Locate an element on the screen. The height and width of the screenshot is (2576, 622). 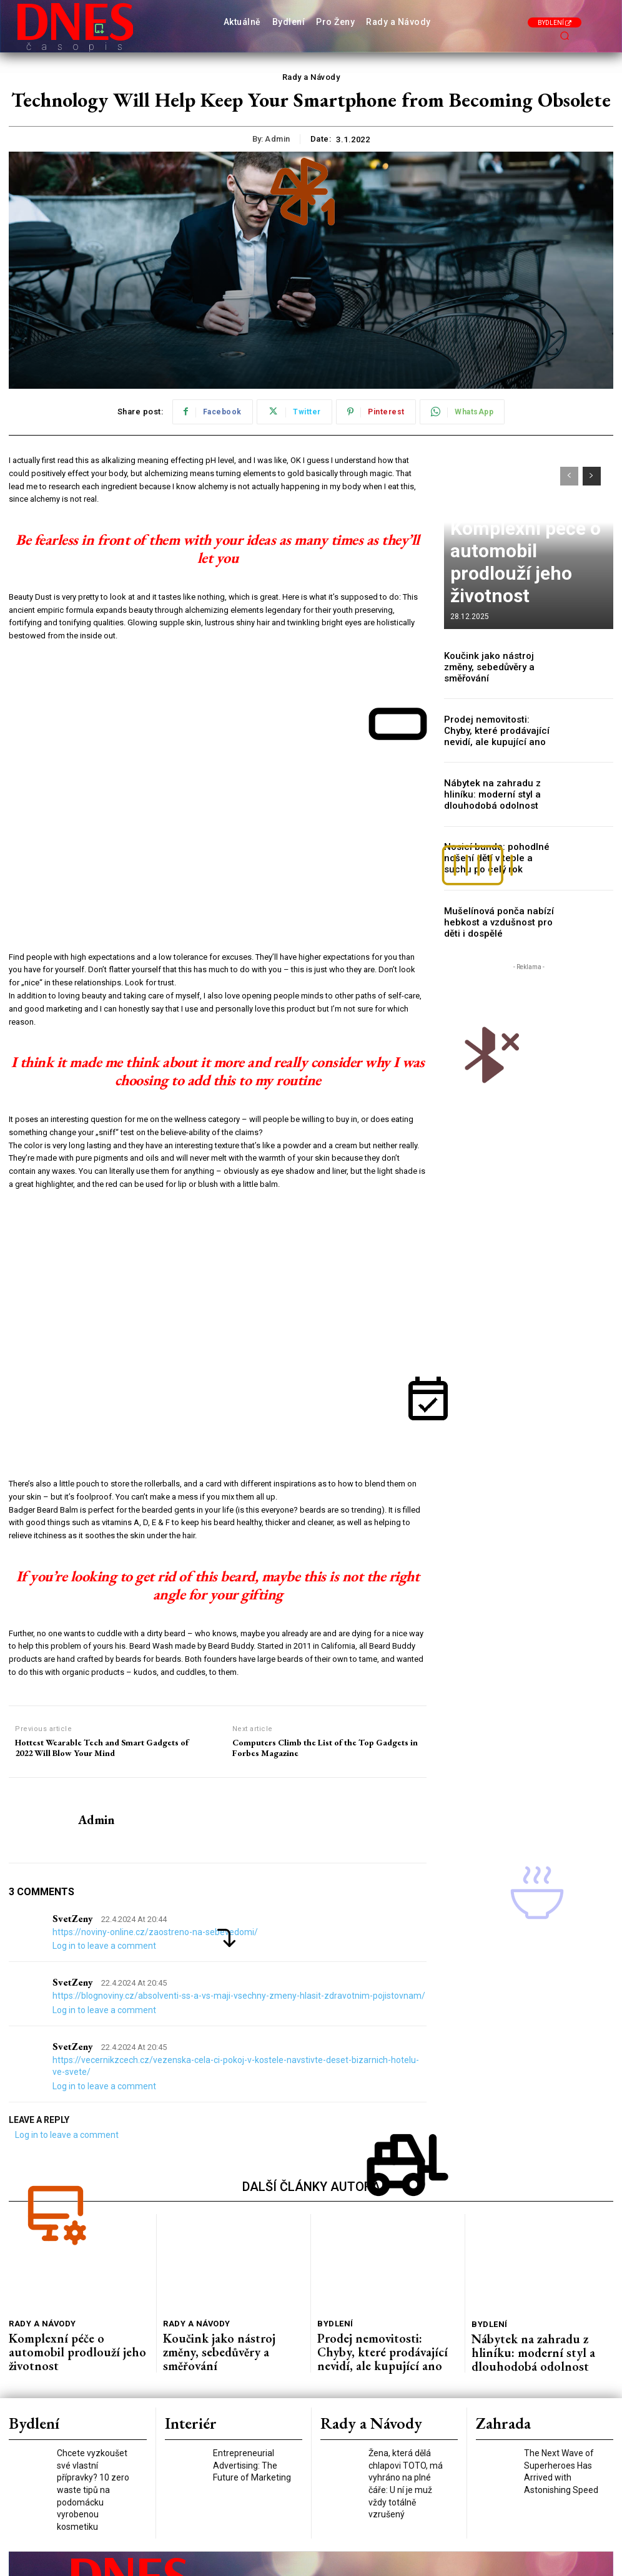
indicates battery is fully charged is located at coordinates (476, 865).